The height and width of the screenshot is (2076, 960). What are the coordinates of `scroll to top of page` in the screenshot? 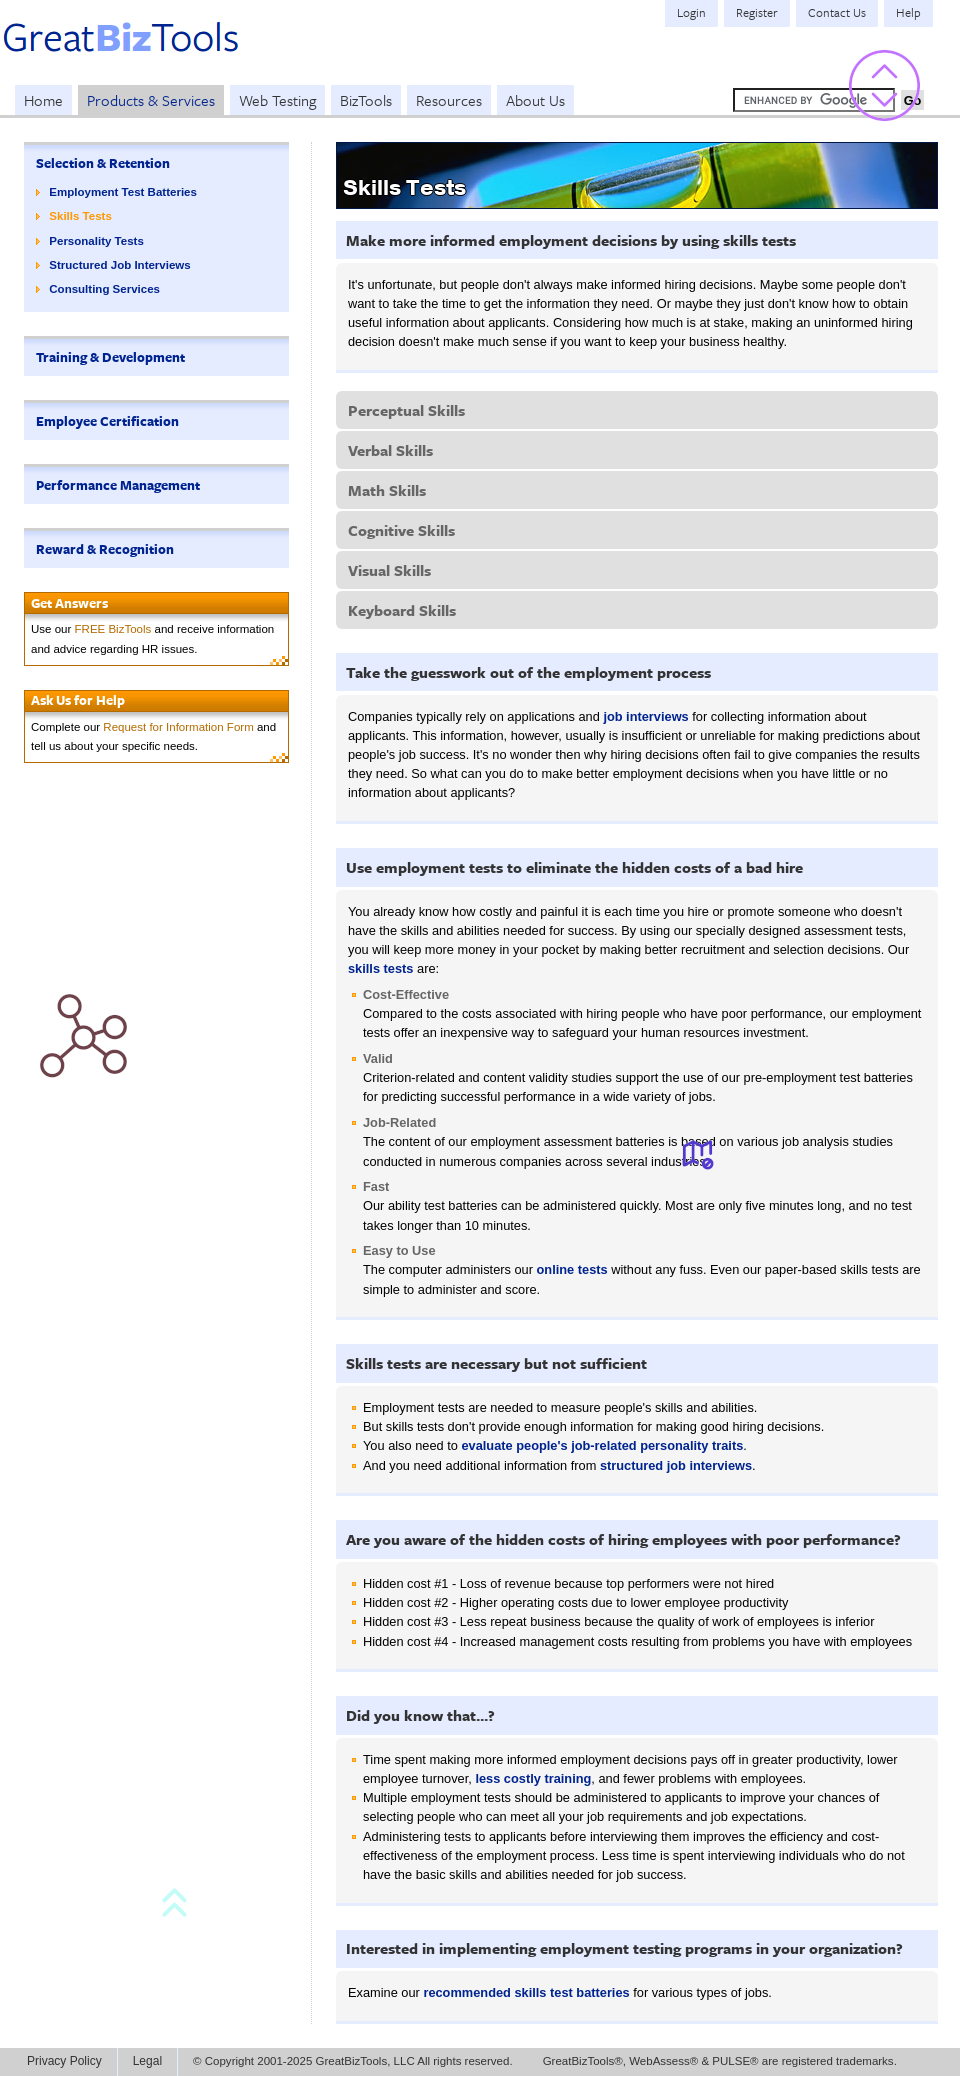 It's located at (174, 1902).